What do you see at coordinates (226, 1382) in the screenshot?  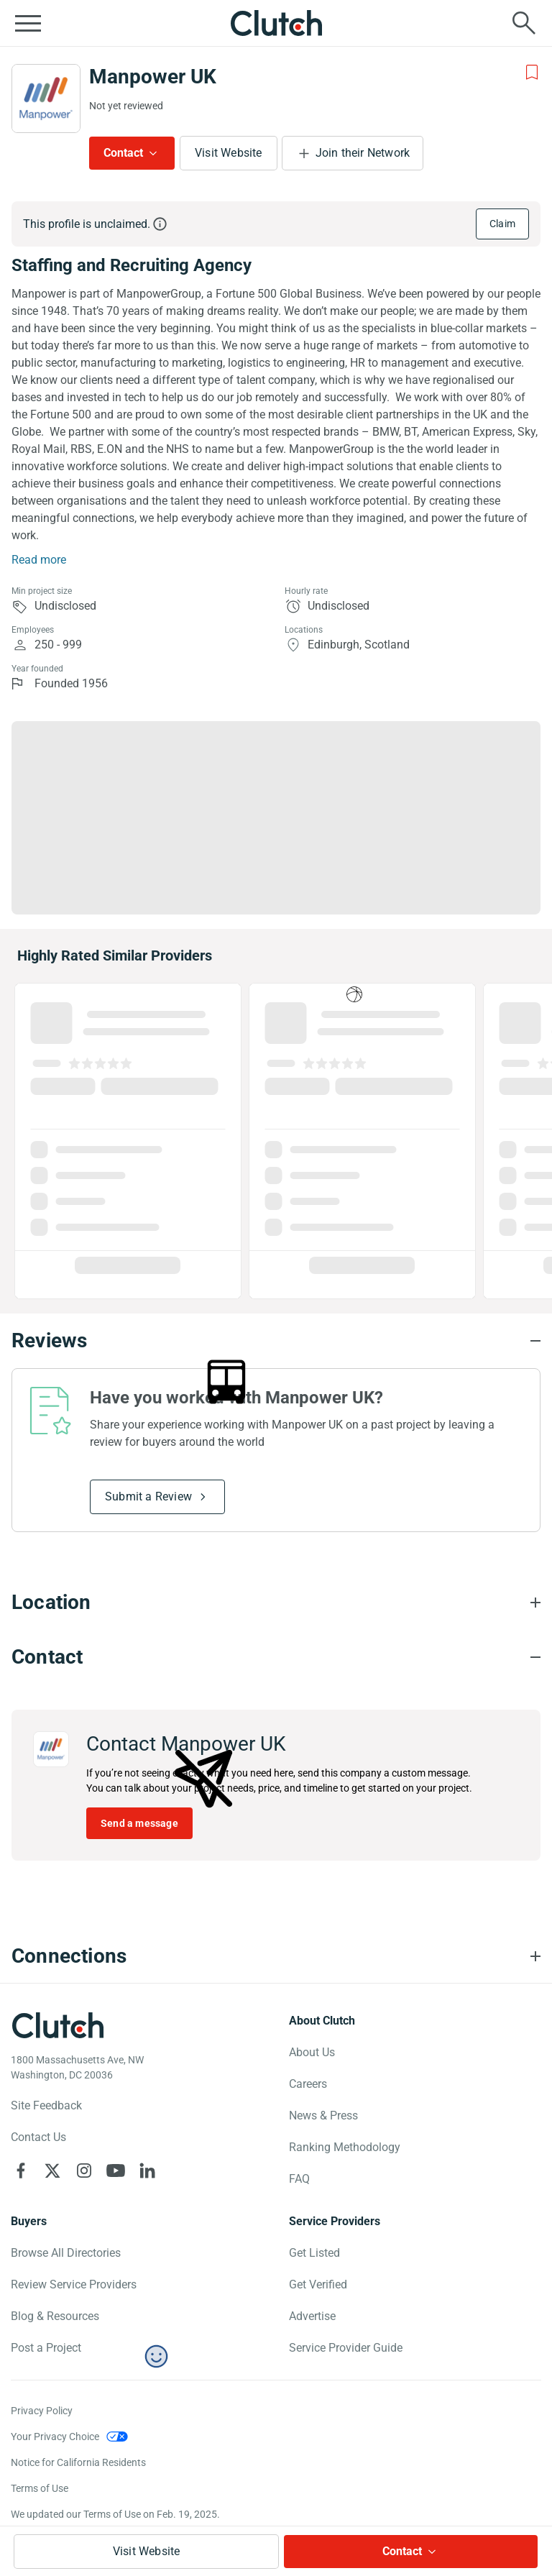 I see `view bus routes or schedules` at bounding box center [226, 1382].